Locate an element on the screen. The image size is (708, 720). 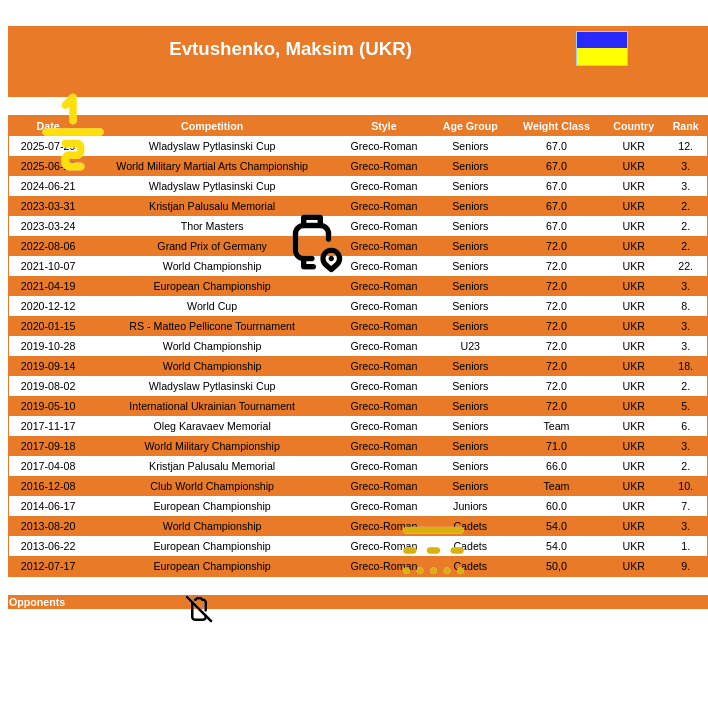
view smartwatch location is located at coordinates (312, 242).